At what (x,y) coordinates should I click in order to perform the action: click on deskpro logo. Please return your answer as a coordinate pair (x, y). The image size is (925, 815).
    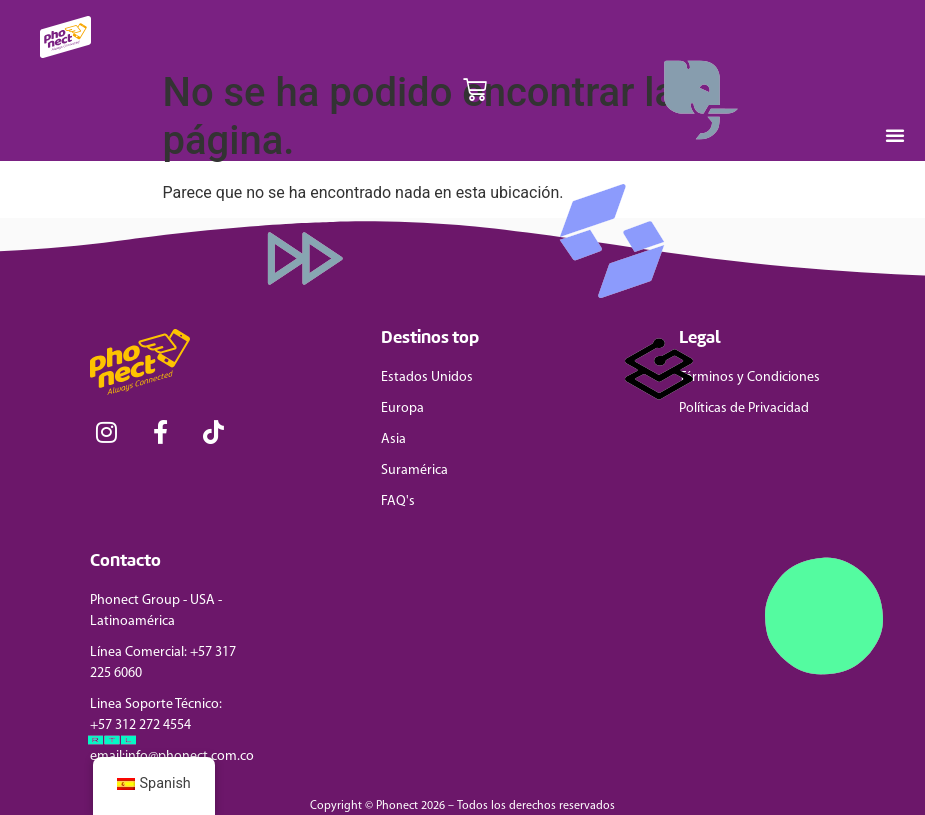
    Looking at the image, I should click on (701, 100).